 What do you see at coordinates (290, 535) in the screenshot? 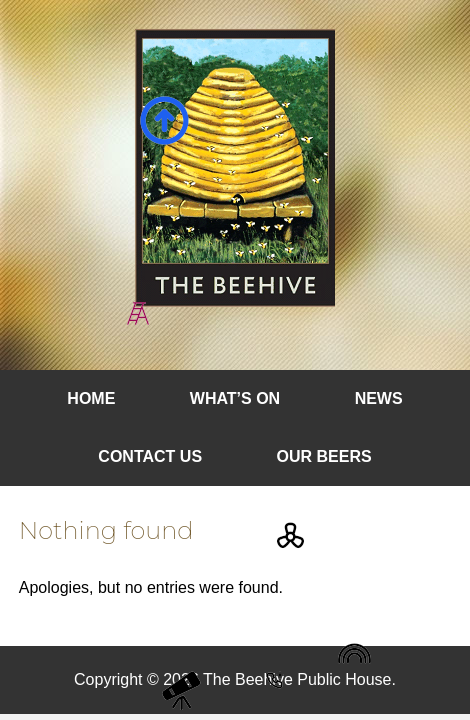
I see `fan or cooling system controls` at bounding box center [290, 535].